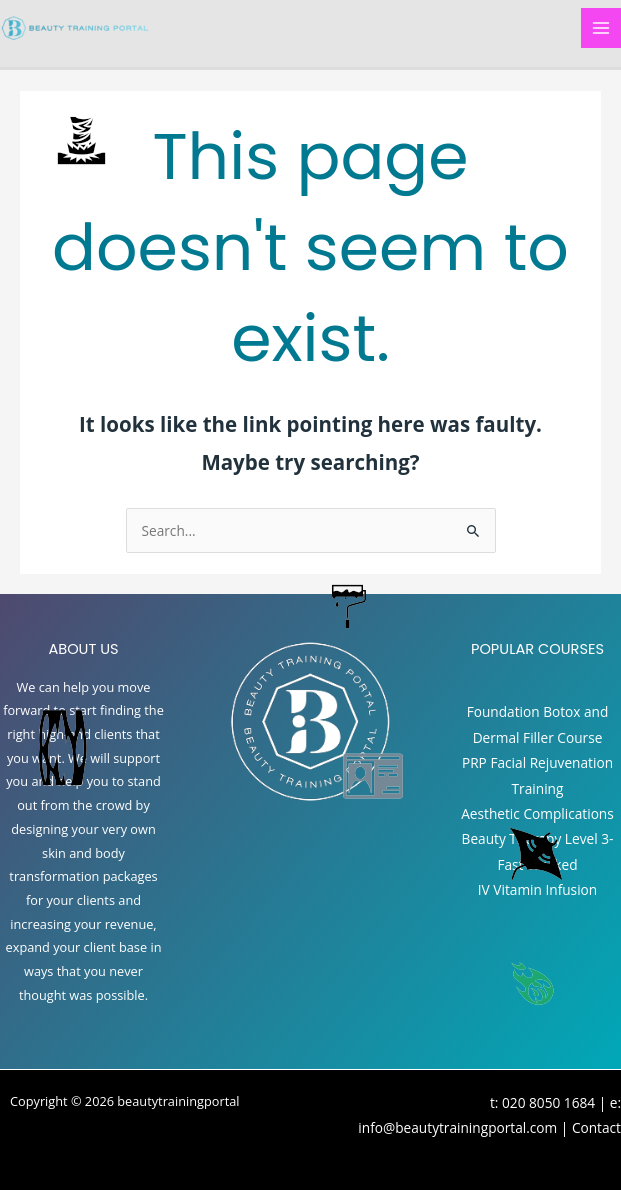  I want to click on indicates a hot streak or trending content, so click(532, 983).